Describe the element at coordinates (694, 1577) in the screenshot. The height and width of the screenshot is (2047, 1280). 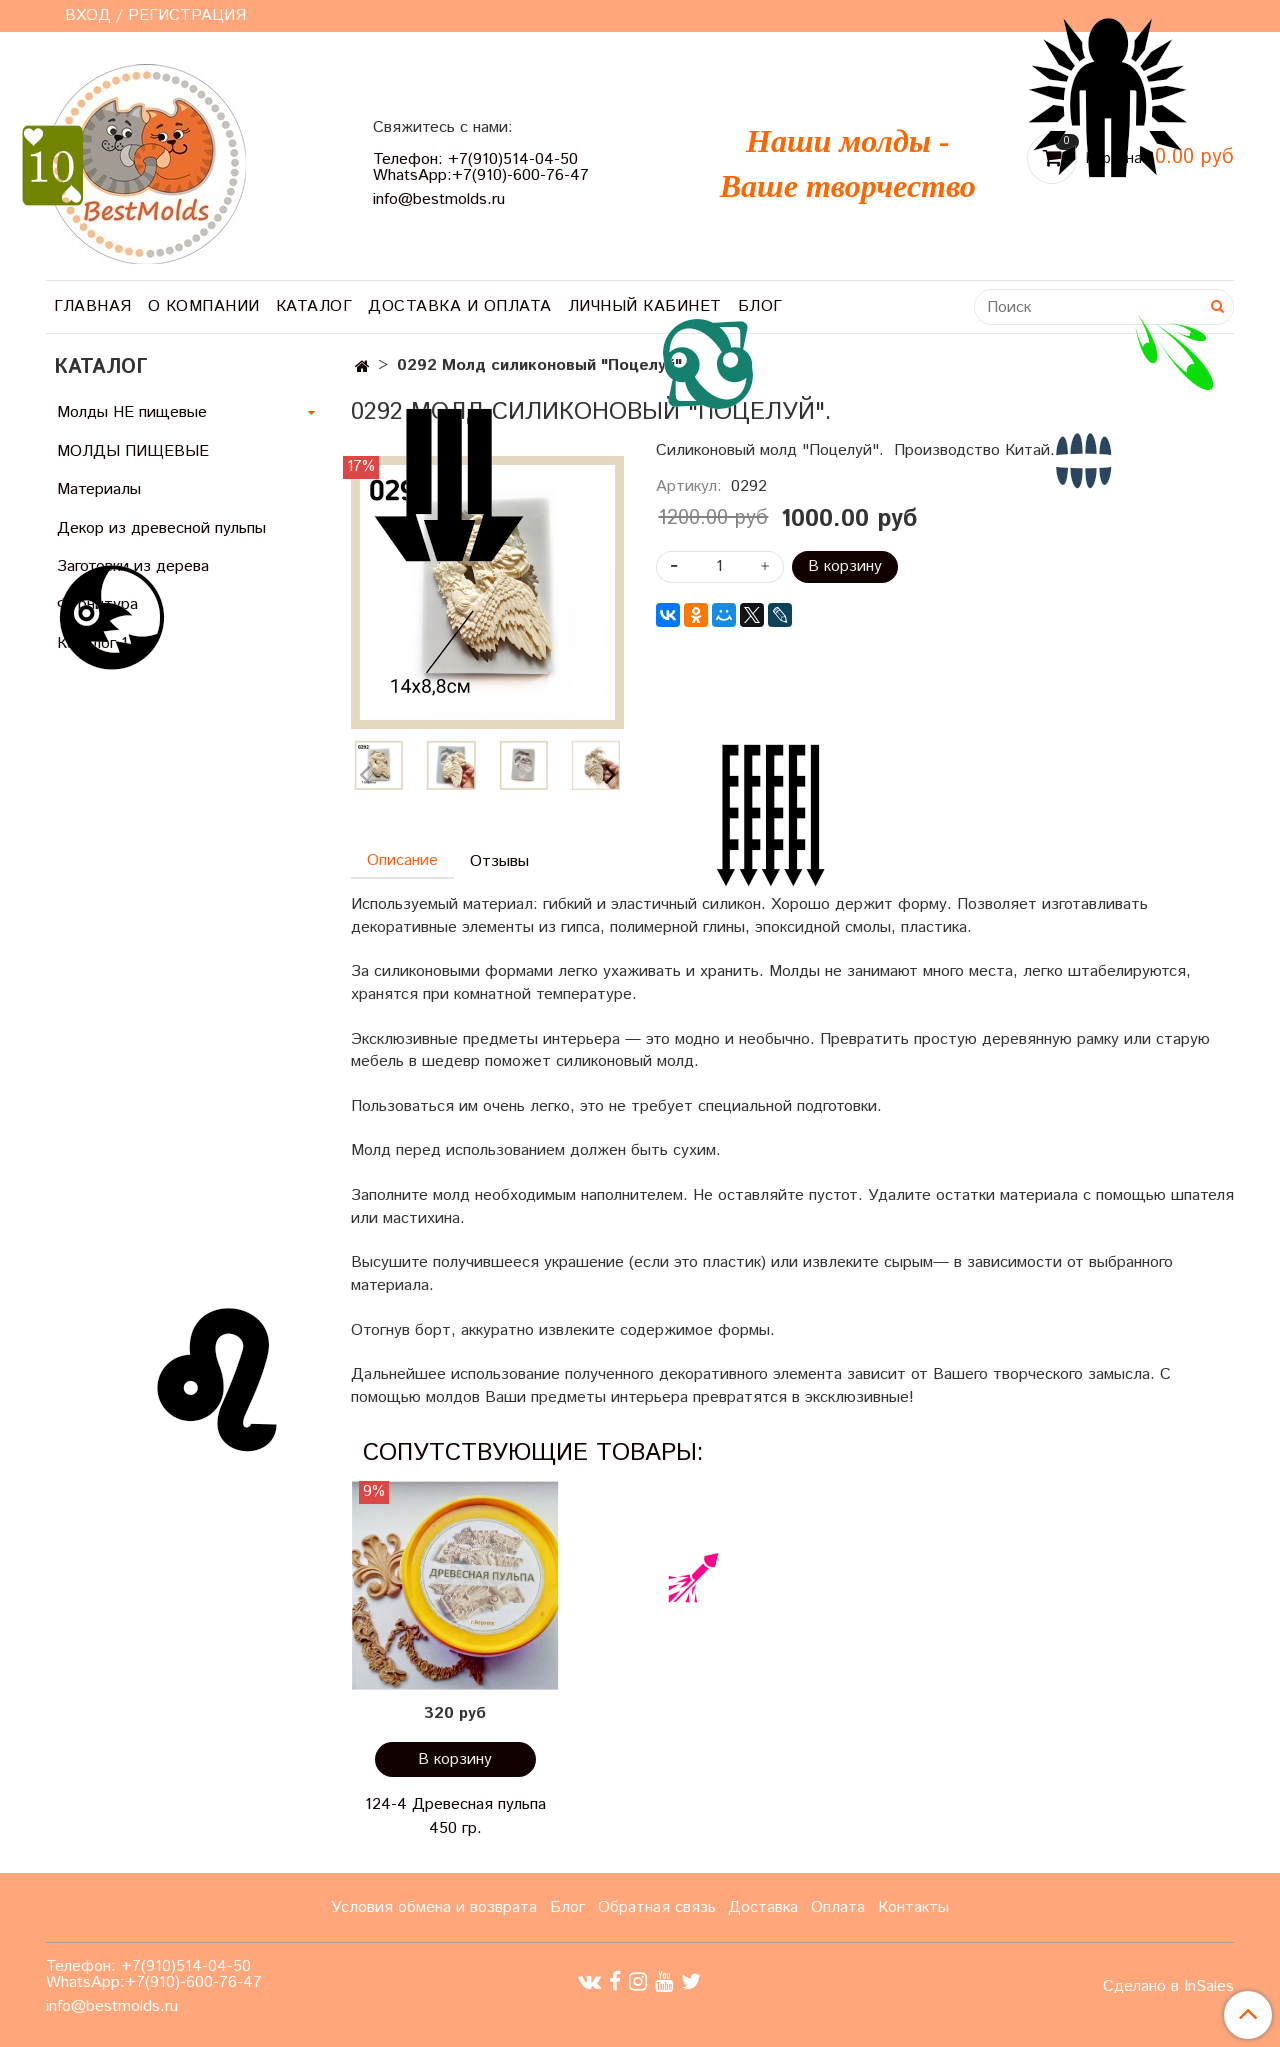
I see `launch celebration or fireworks effect` at that location.